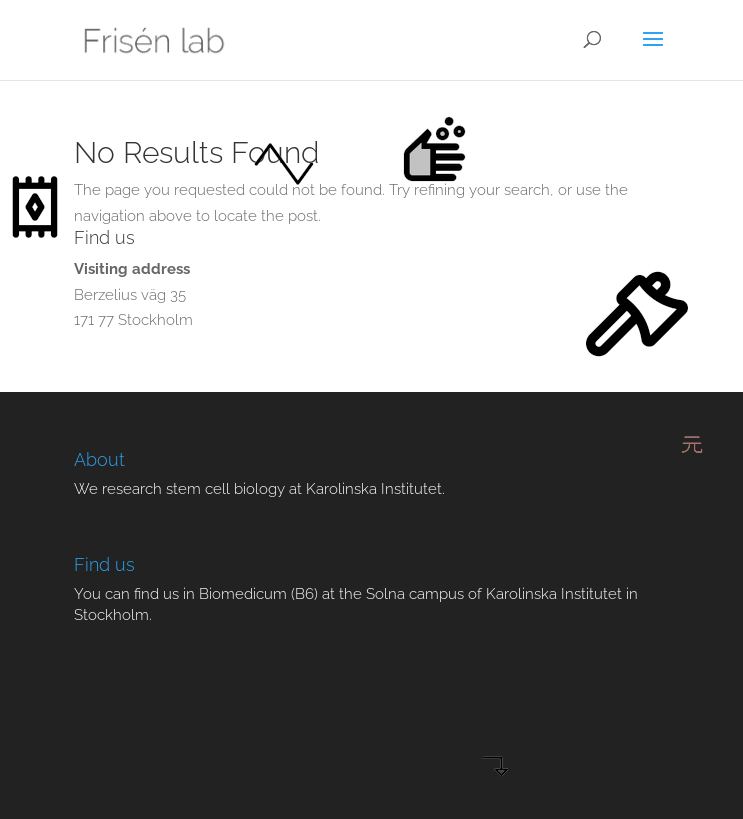 Image resolution: width=743 pixels, height=819 pixels. I want to click on toggle triangle waveform in audio synthesizer, so click(284, 164).